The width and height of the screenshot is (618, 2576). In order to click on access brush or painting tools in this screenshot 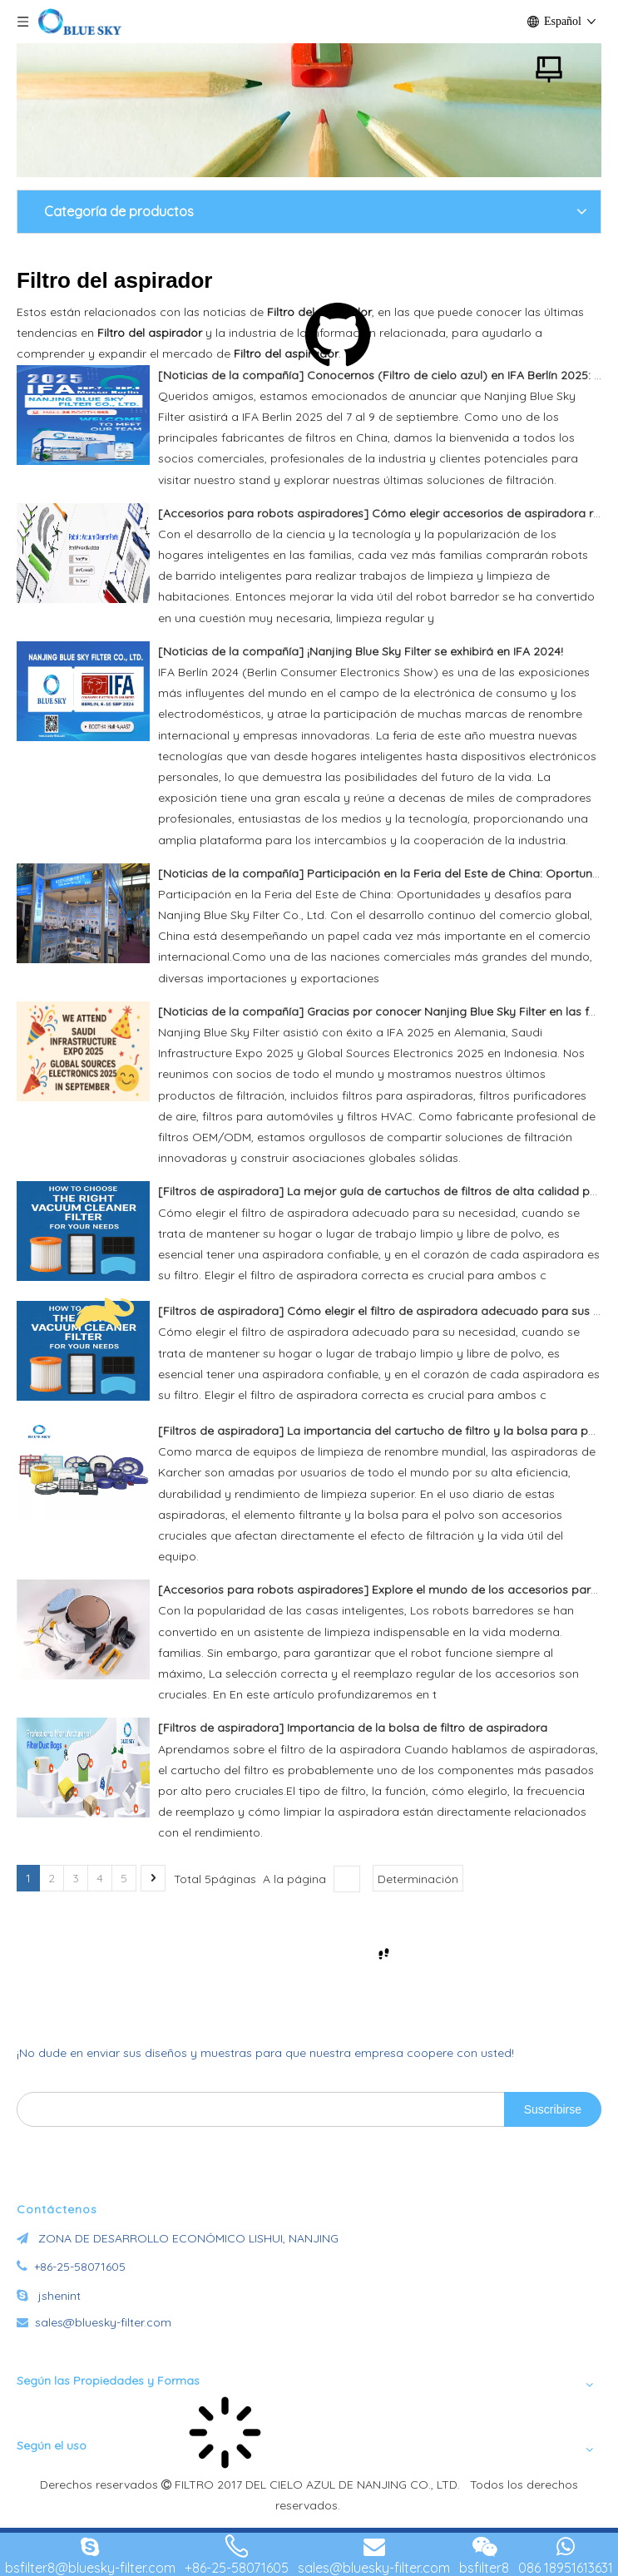, I will do `click(549, 68)`.